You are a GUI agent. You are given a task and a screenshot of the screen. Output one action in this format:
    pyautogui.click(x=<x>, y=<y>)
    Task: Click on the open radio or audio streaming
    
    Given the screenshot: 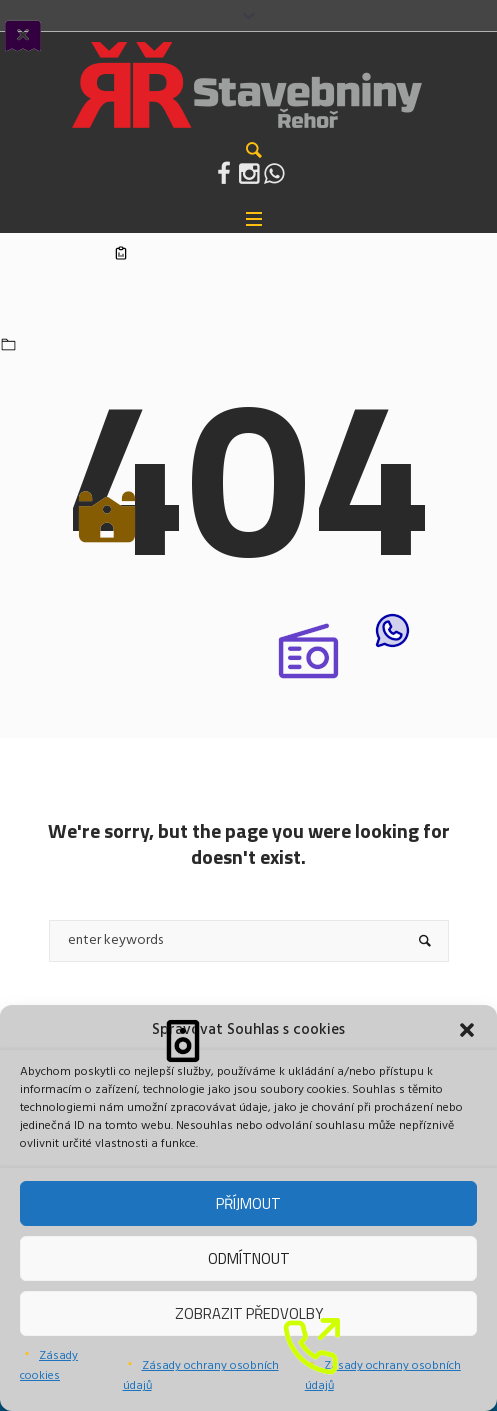 What is the action you would take?
    pyautogui.click(x=308, y=655)
    